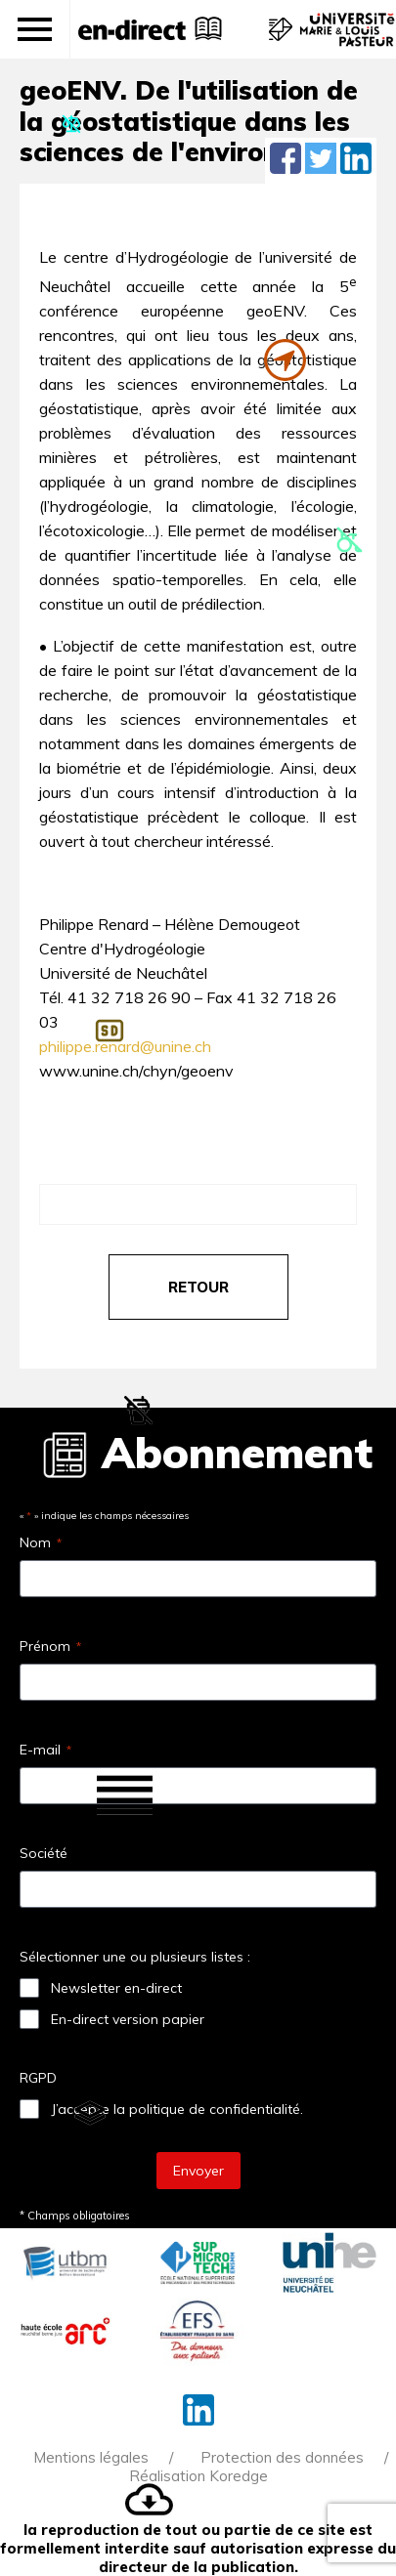  I want to click on switch to list view, so click(124, 1795).